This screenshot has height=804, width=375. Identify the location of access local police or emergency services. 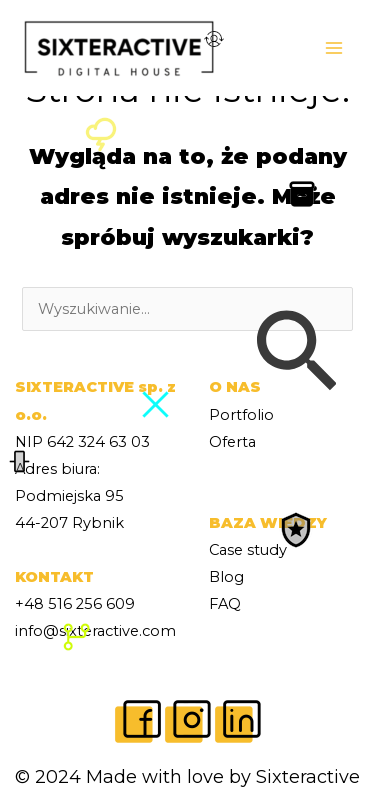
(296, 530).